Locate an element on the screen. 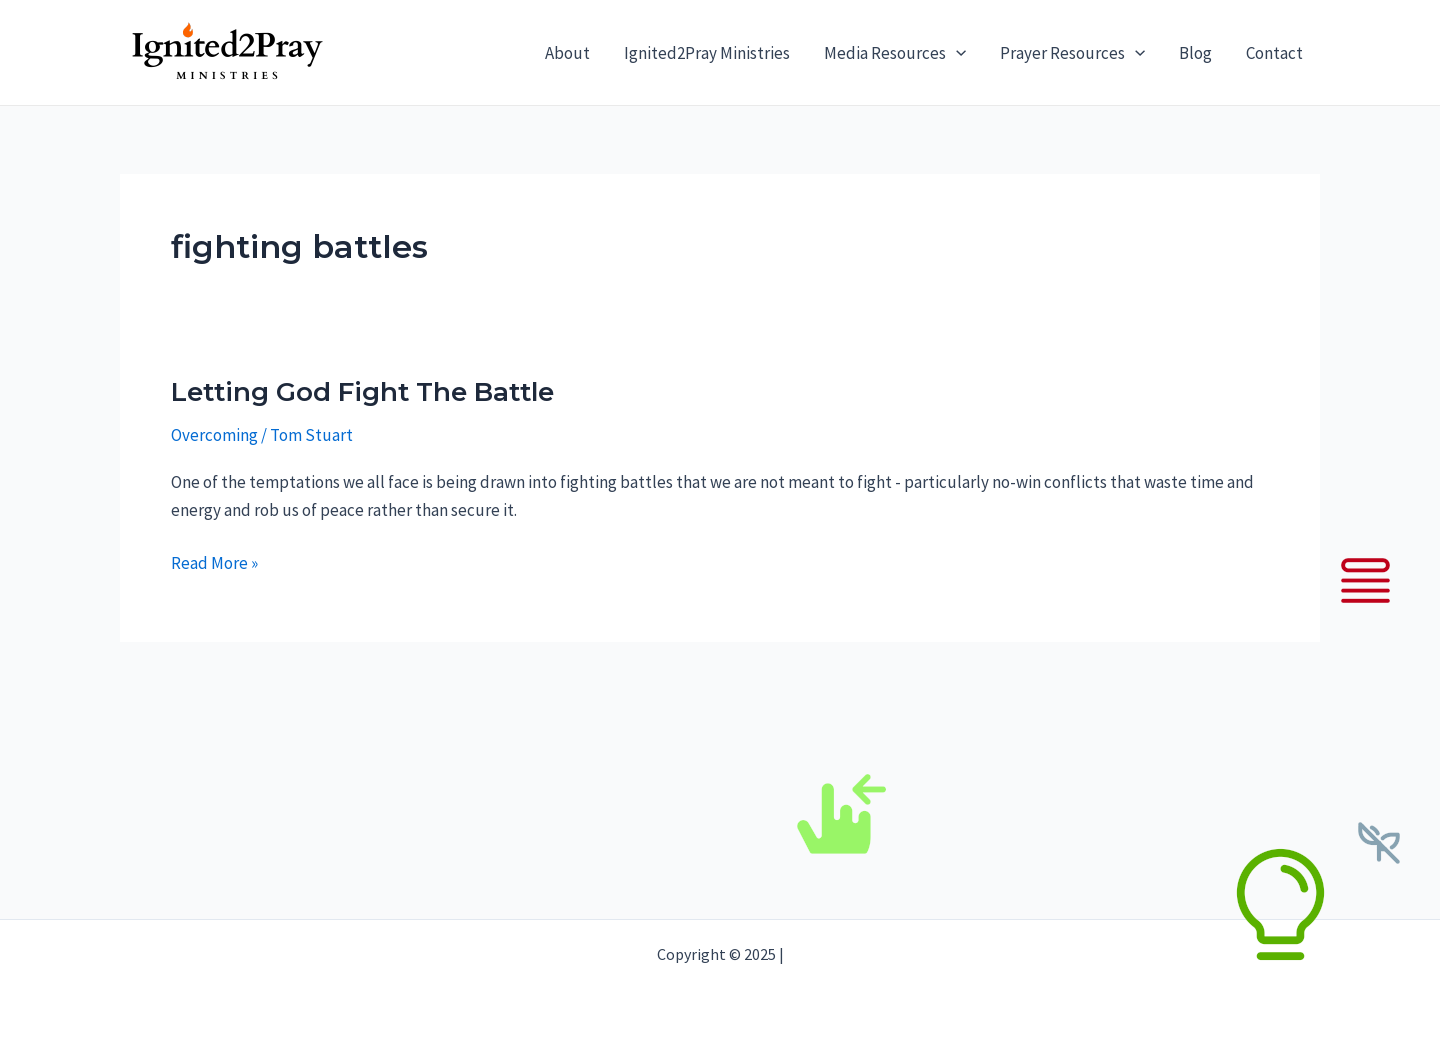 This screenshot has height=1040, width=1440. disable plant or garden tracking is located at coordinates (1379, 843).